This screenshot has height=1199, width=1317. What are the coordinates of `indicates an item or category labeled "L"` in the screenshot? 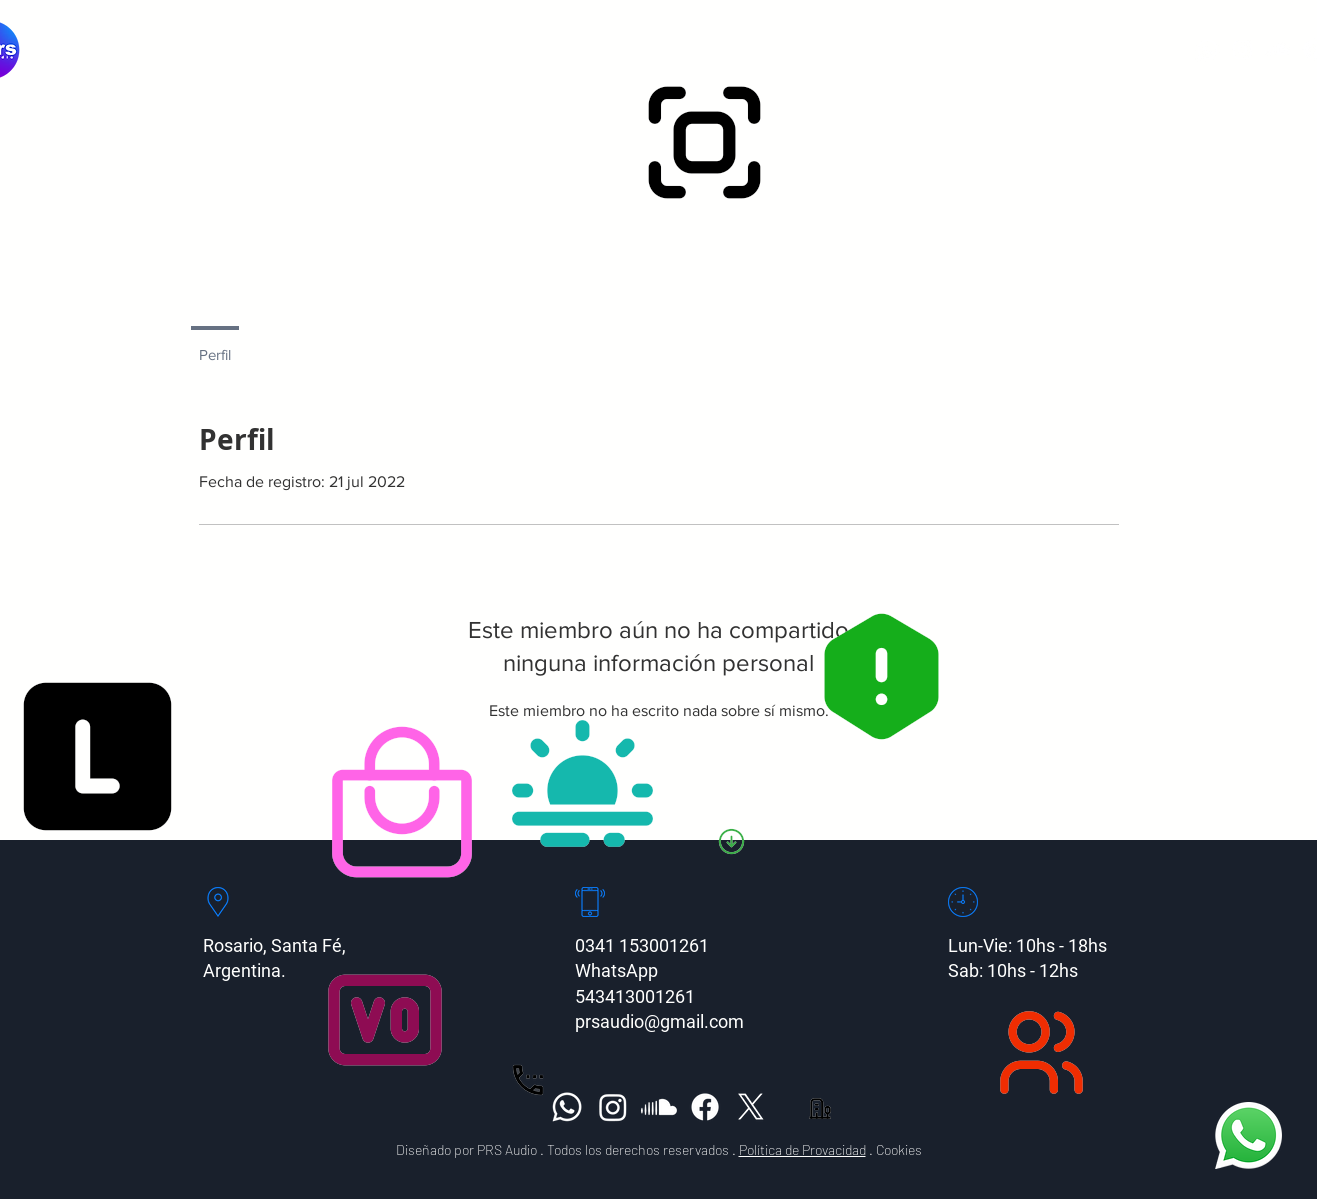 It's located at (97, 756).